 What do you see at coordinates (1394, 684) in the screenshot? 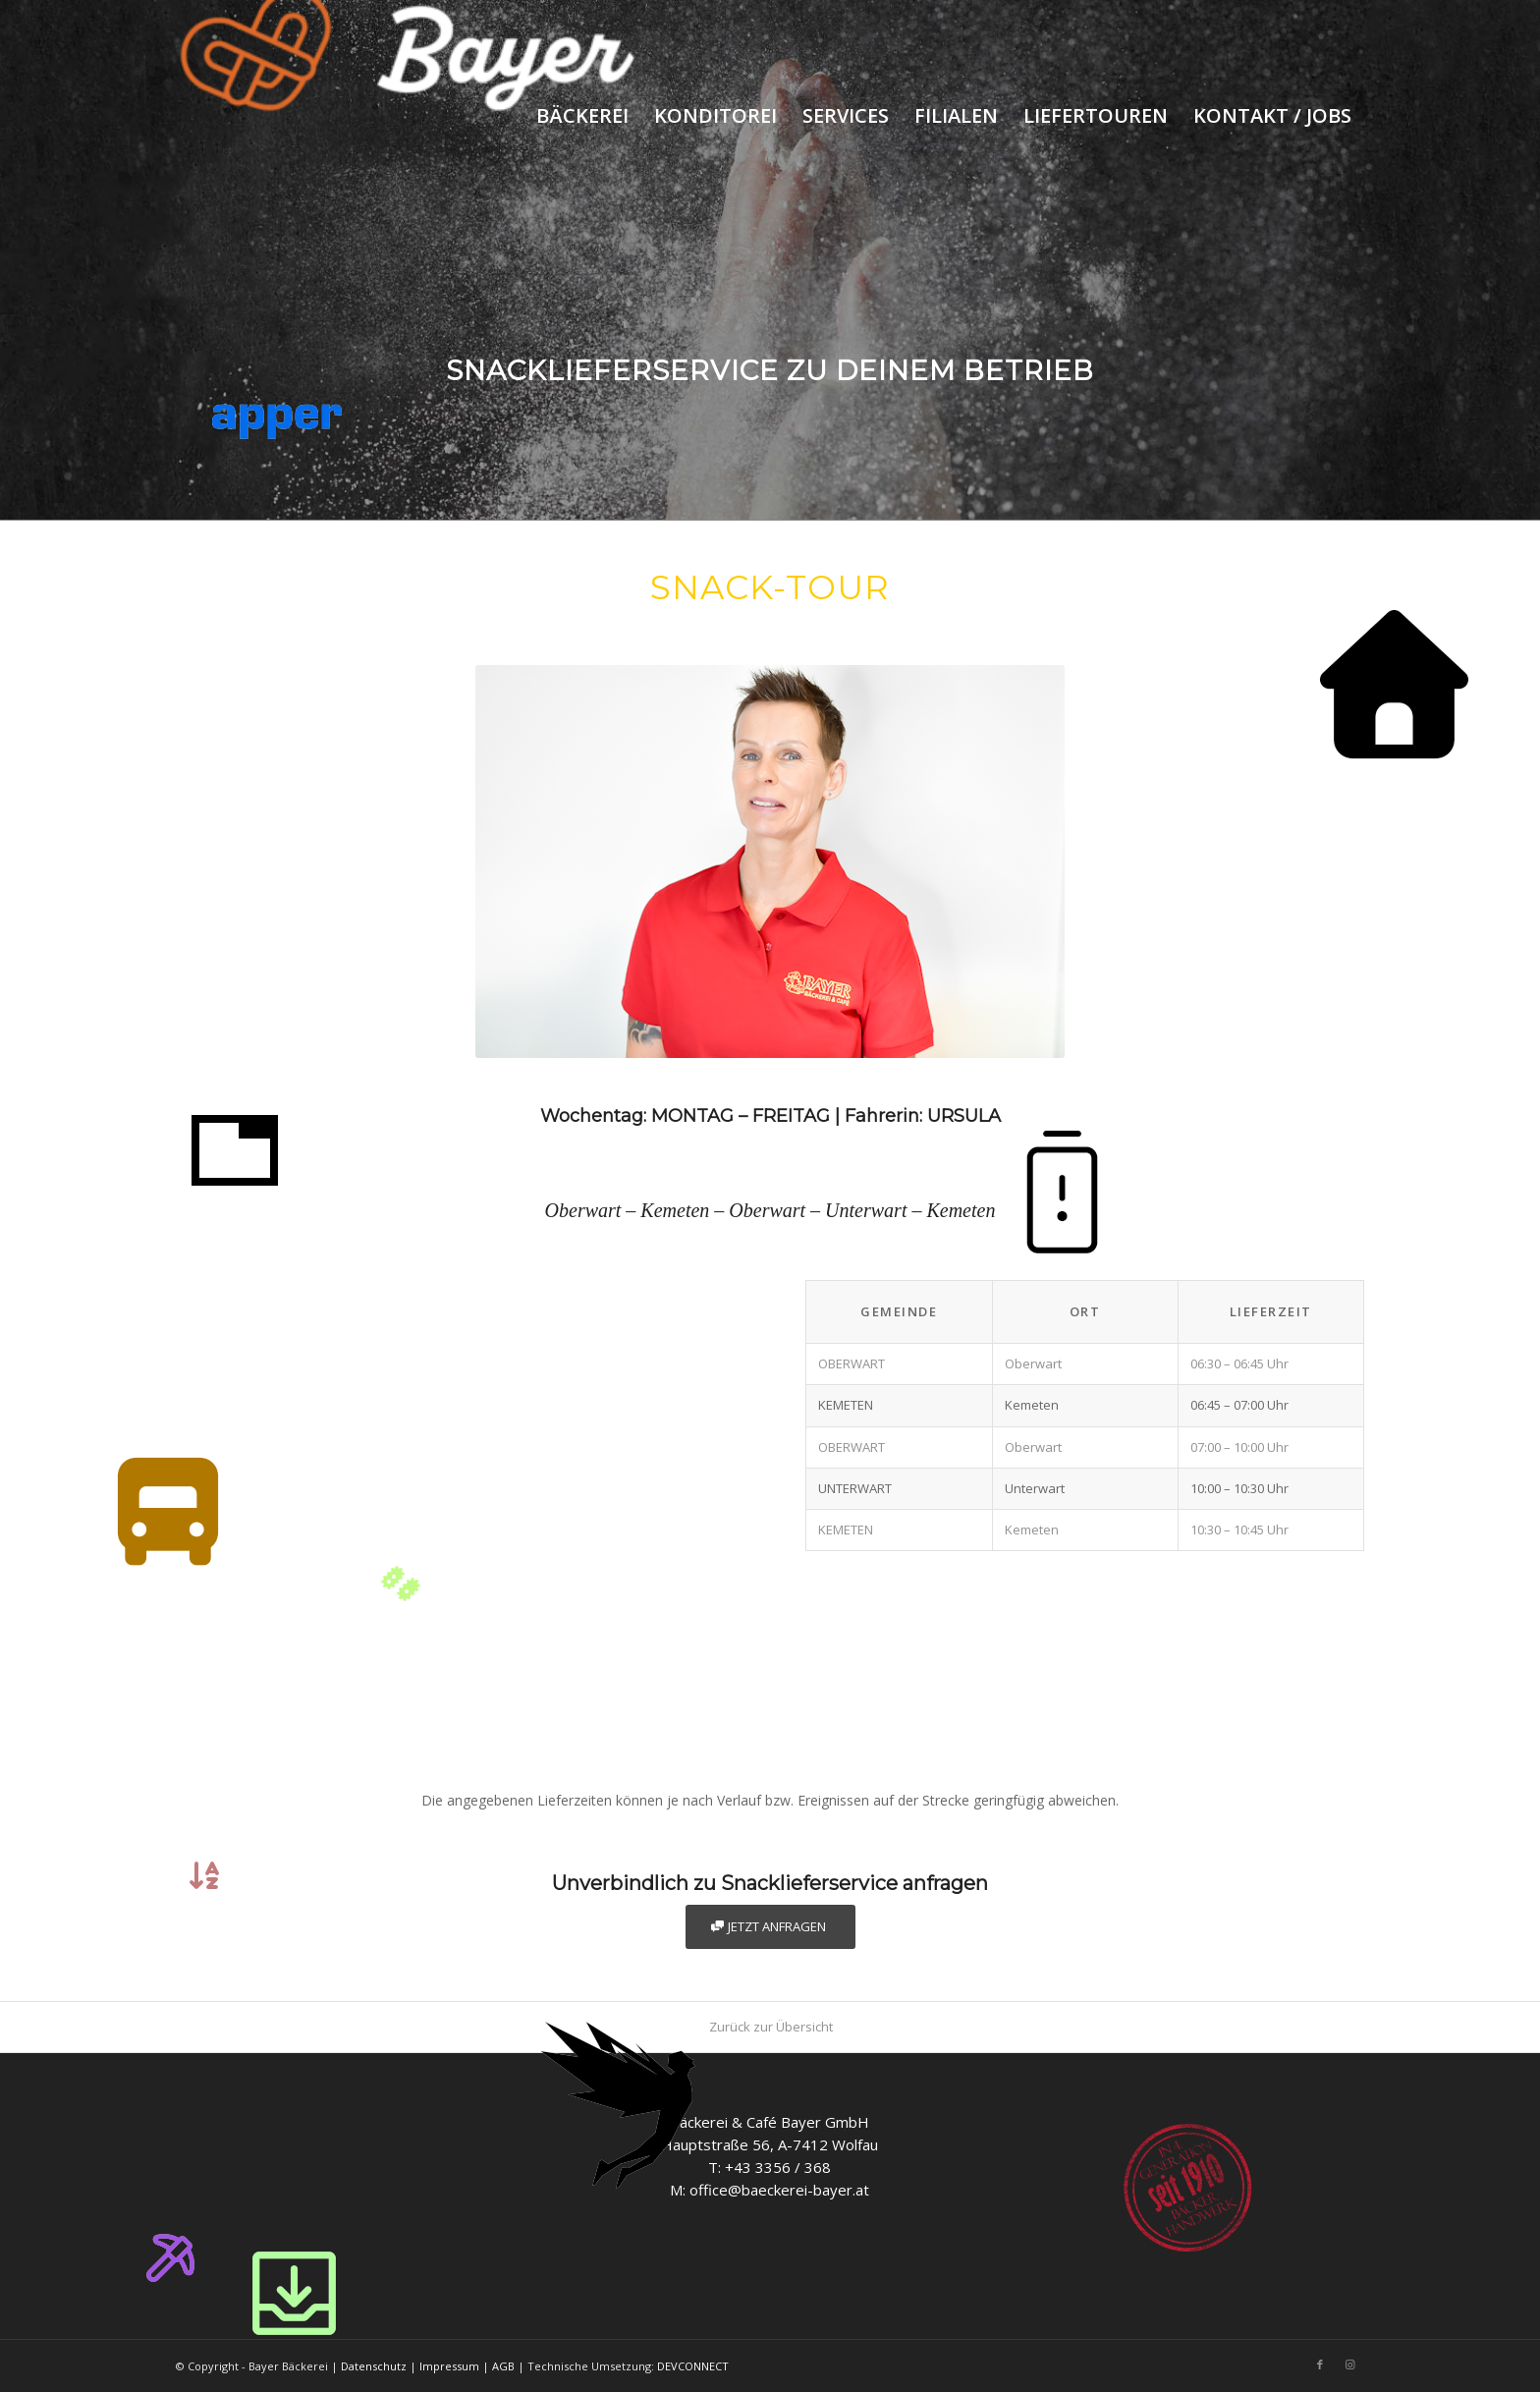
I see `navigate to home screen` at bounding box center [1394, 684].